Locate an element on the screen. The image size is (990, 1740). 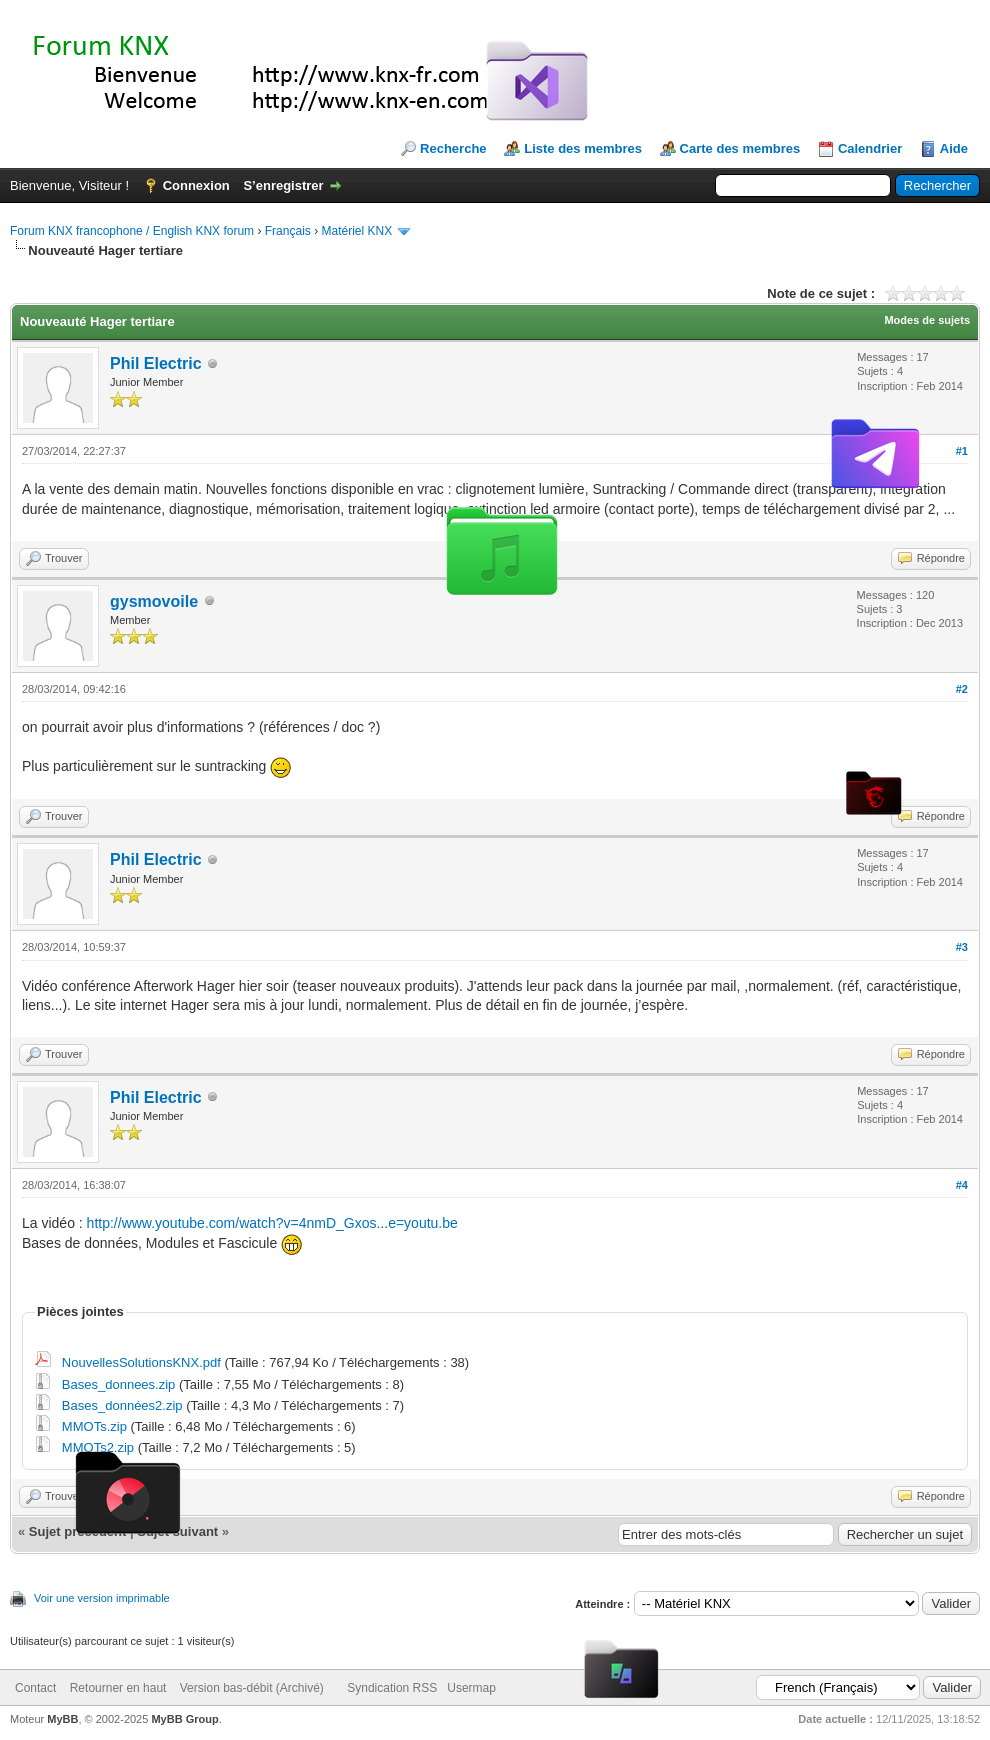
folder containing wondershare dvd creator project files is located at coordinates (127, 1495).